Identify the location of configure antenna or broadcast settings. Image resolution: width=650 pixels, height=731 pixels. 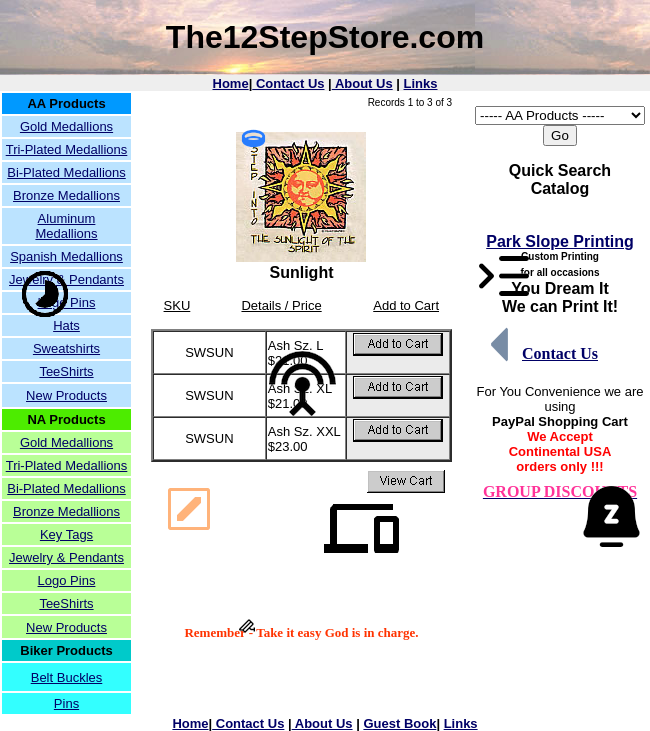
(302, 384).